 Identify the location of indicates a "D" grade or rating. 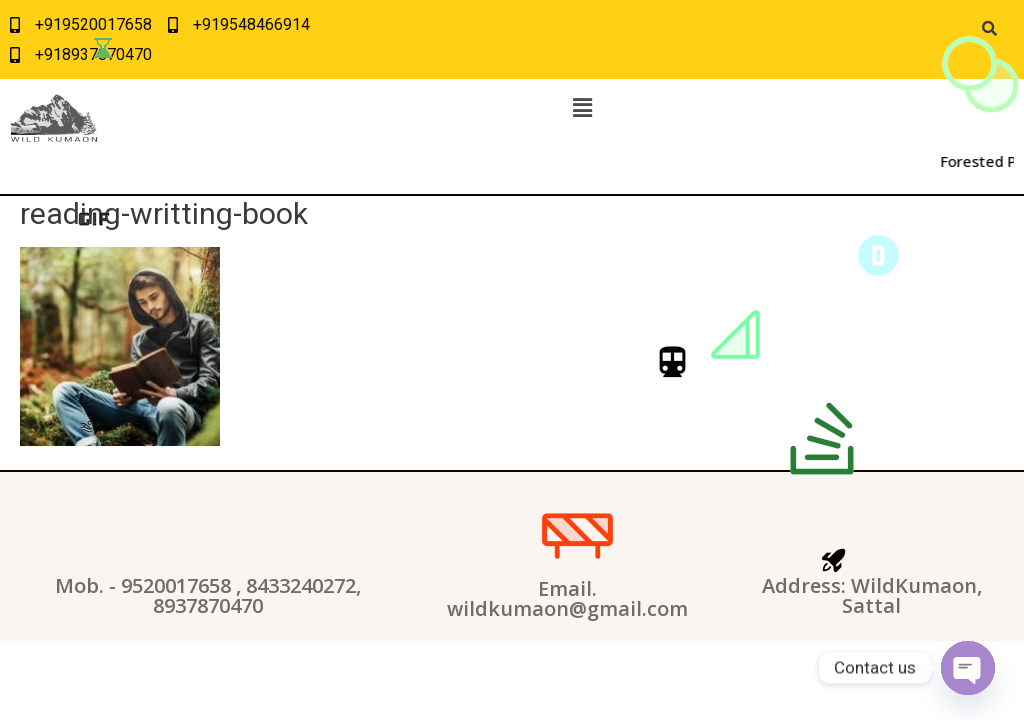
(878, 255).